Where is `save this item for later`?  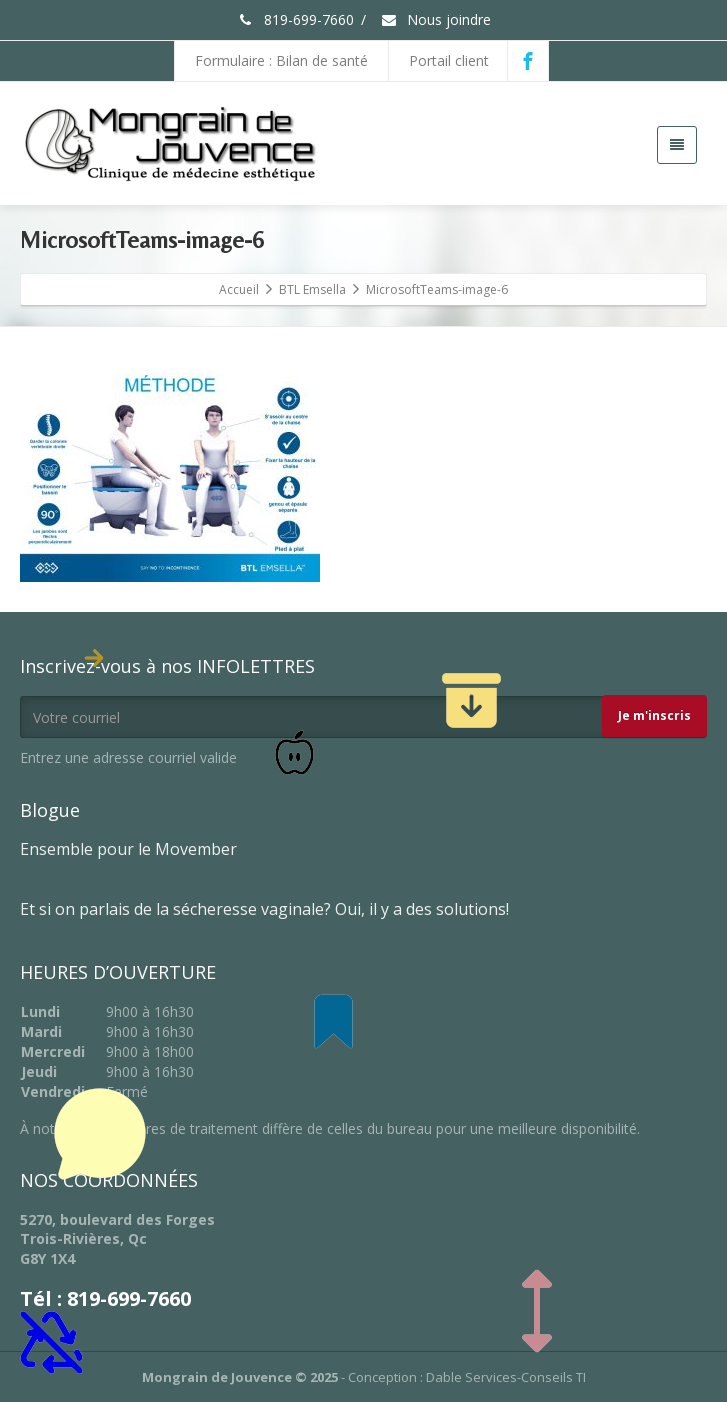
save this item for later is located at coordinates (333, 1021).